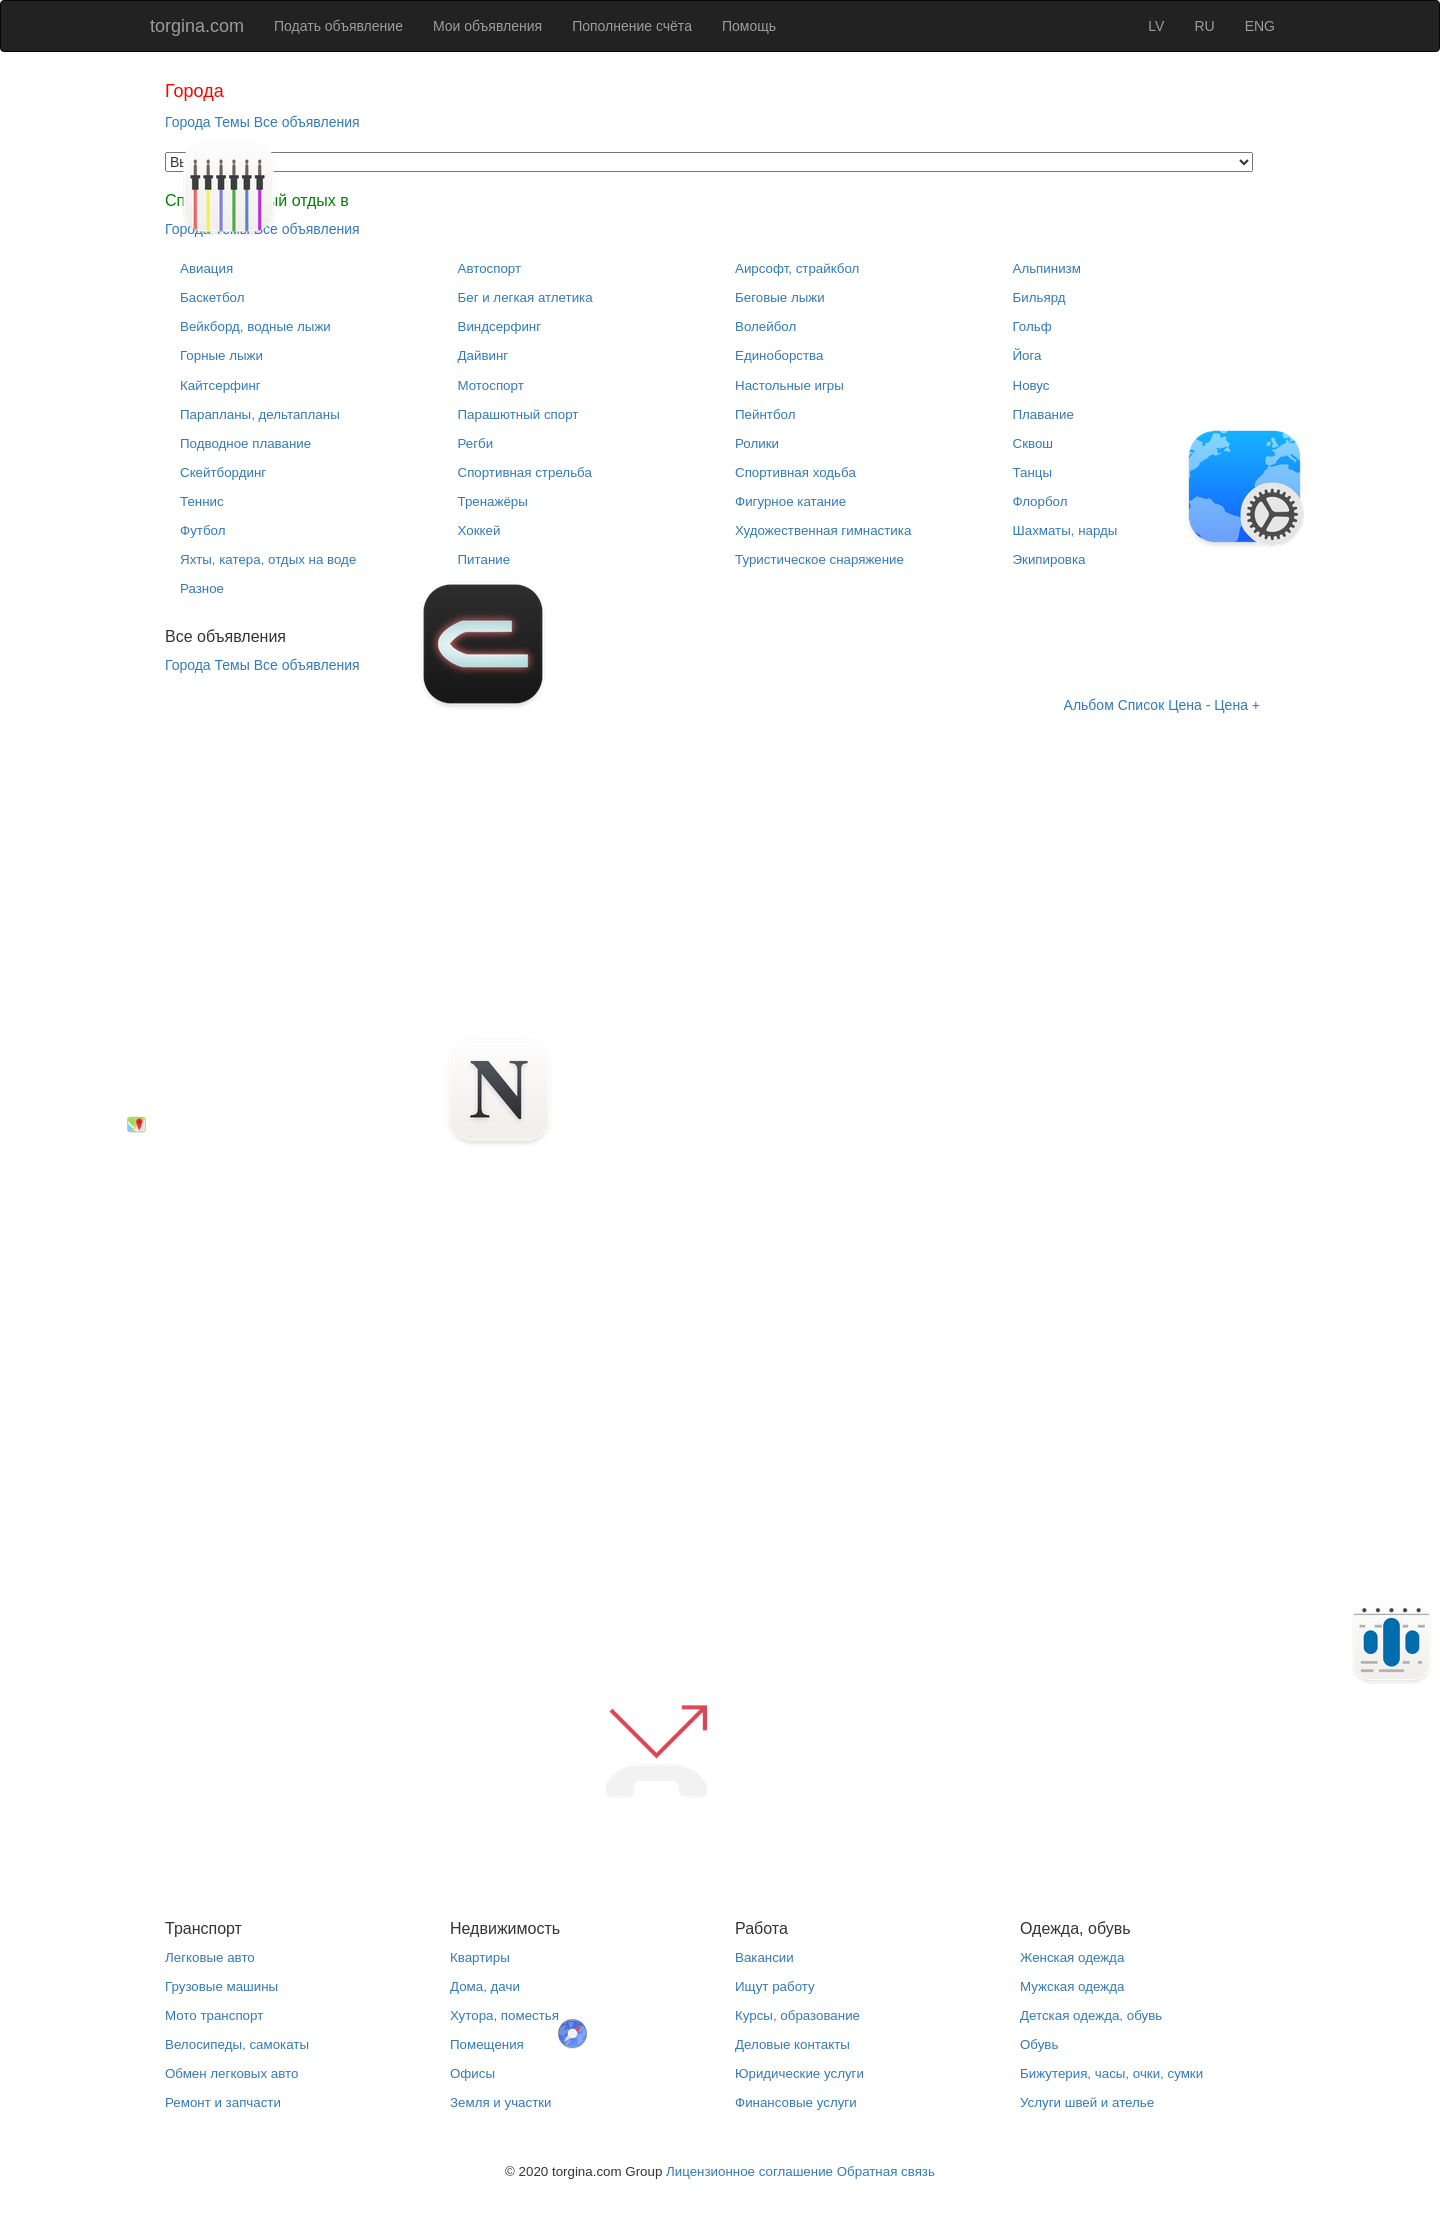 Image resolution: width=1440 pixels, height=2231 pixels. What do you see at coordinates (1244, 486) in the screenshot?
I see `configure network and workgroup settings` at bounding box center [1244, 486].